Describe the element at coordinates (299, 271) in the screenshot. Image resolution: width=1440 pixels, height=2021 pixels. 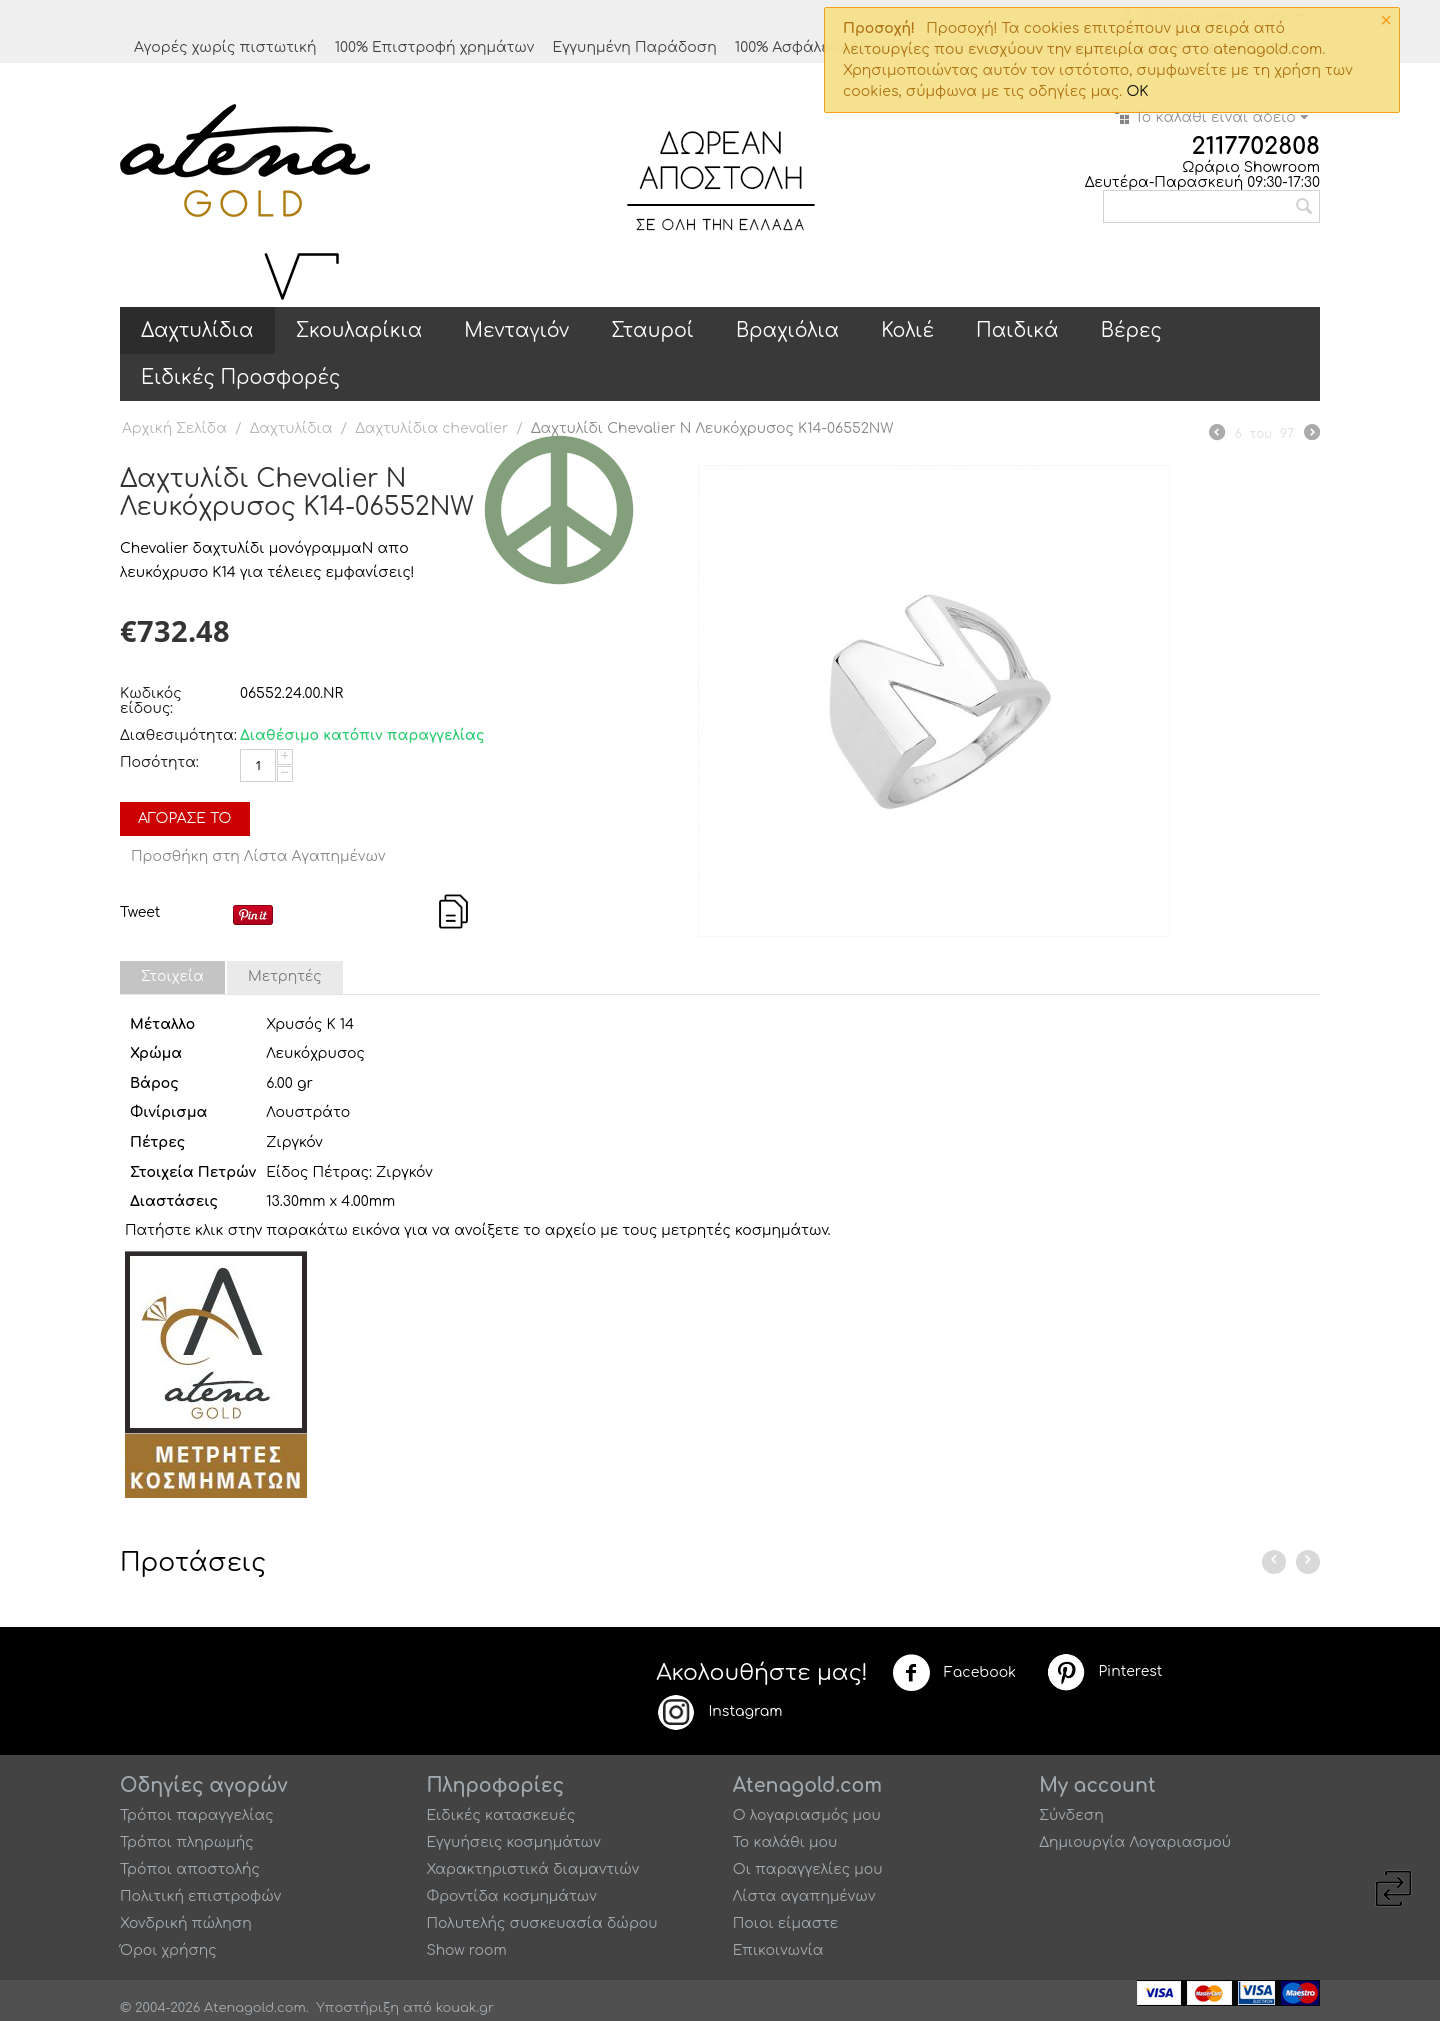
I see `insert a square root symbol` at that location.